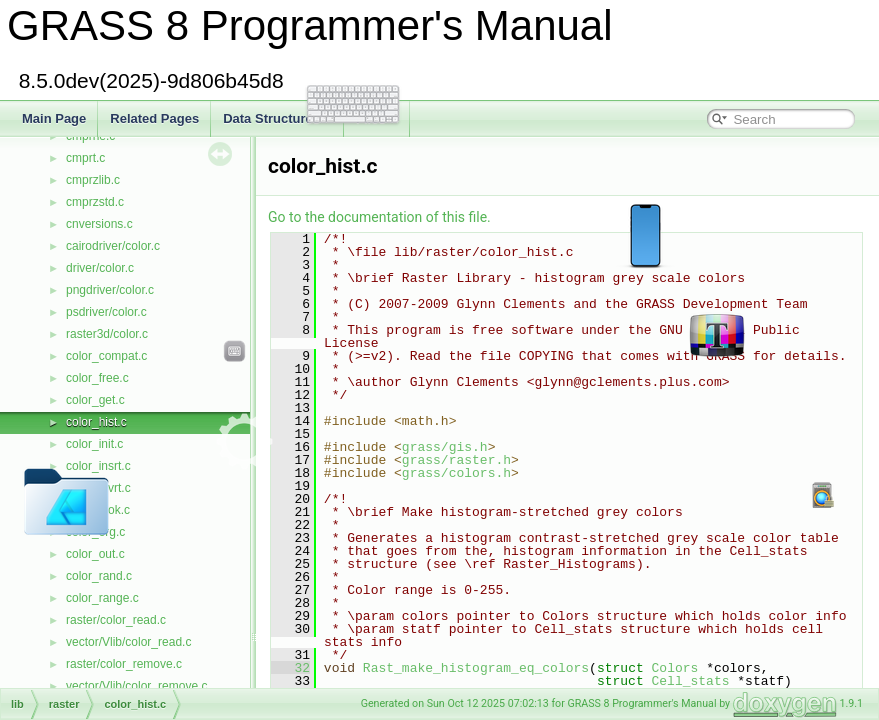 The height and width of the screenshot is (720, 879). I want to click on access text and title generator tools, so click(717, 338).